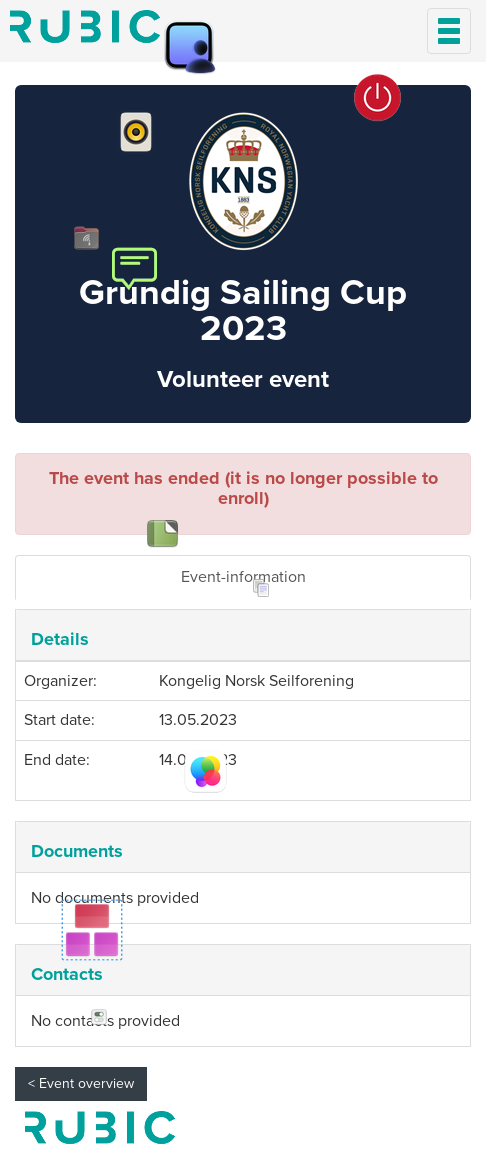  I want to click on open Game Center settings, so click(205, 771).